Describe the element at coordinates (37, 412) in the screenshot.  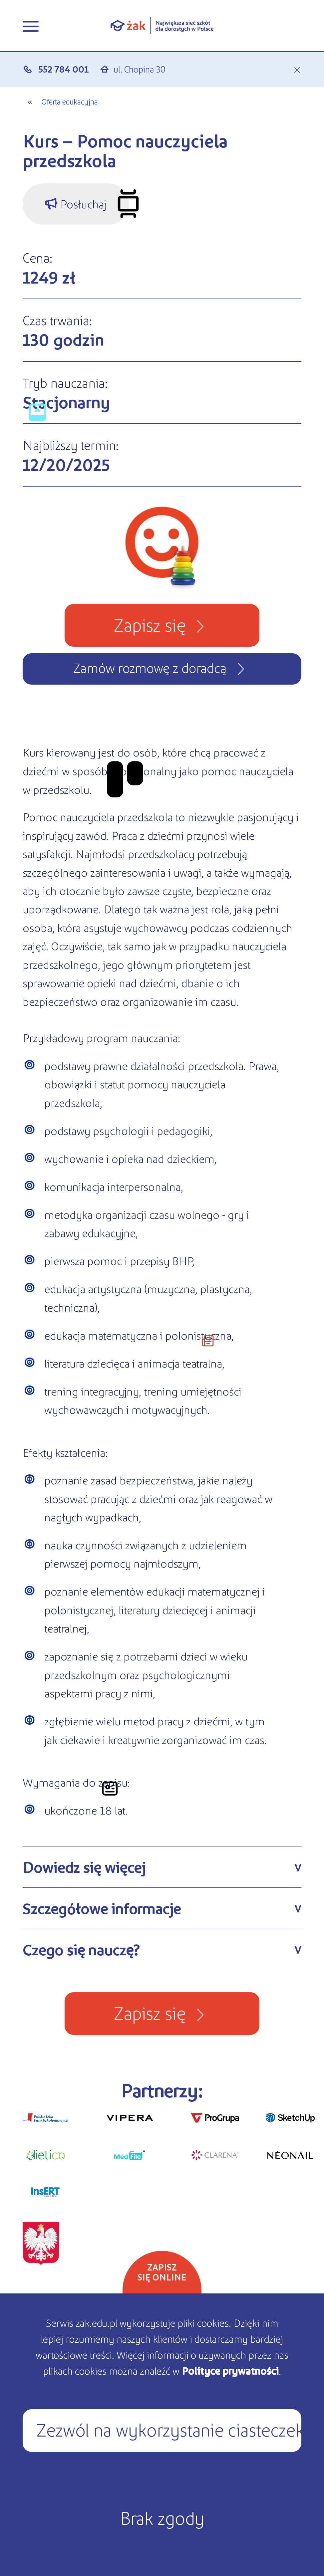
I see `expand the bottom bar or panel` at that location.